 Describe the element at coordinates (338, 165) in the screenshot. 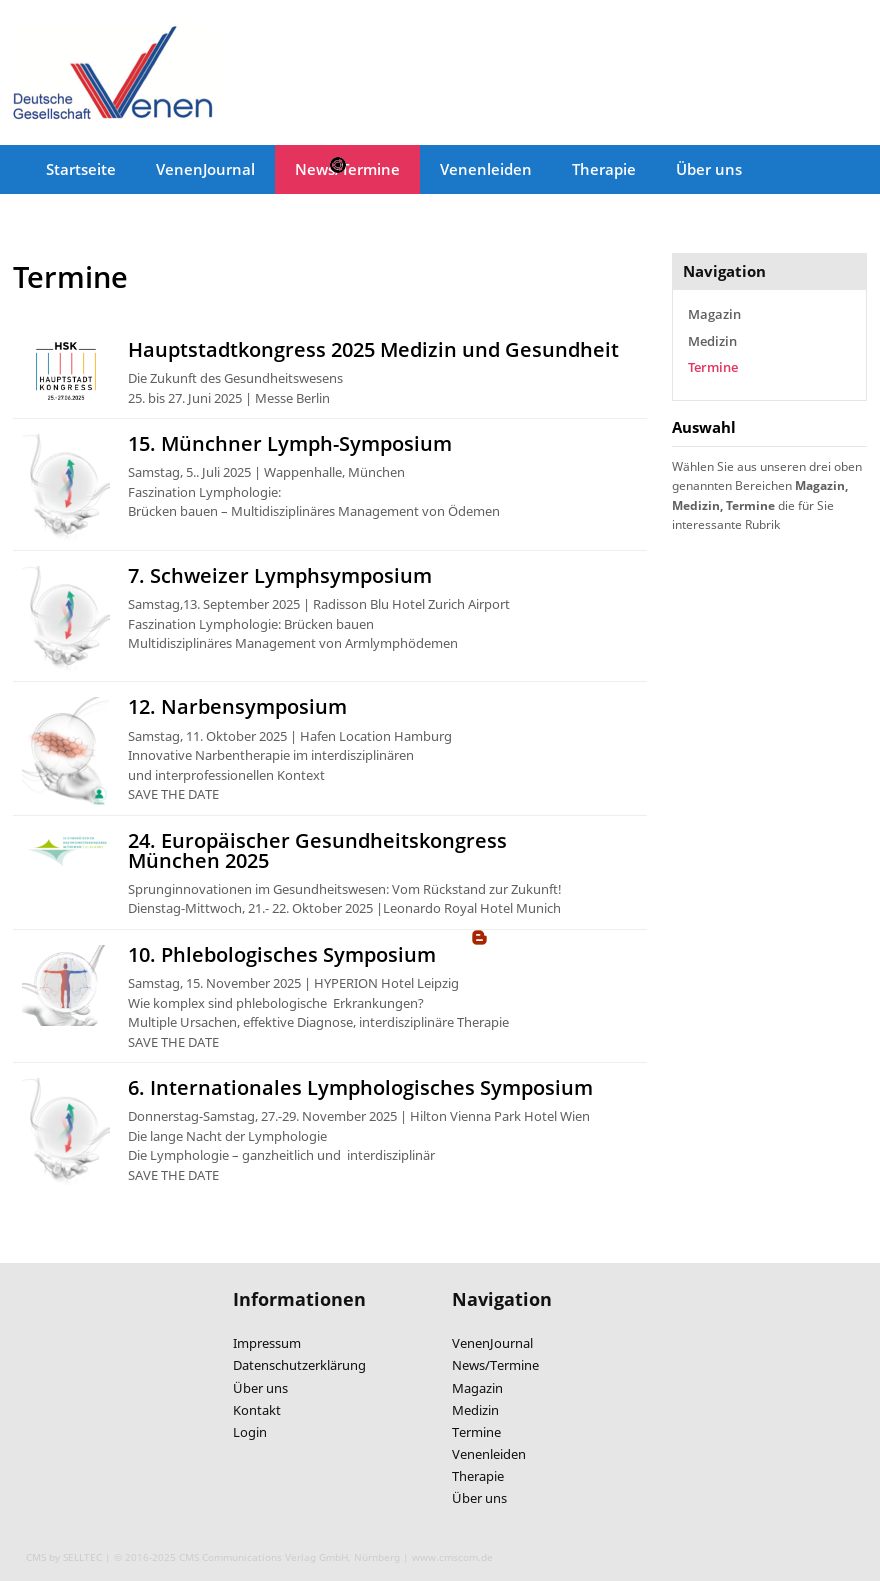

I see `ubuntu mate linux distribution logo` at that location.